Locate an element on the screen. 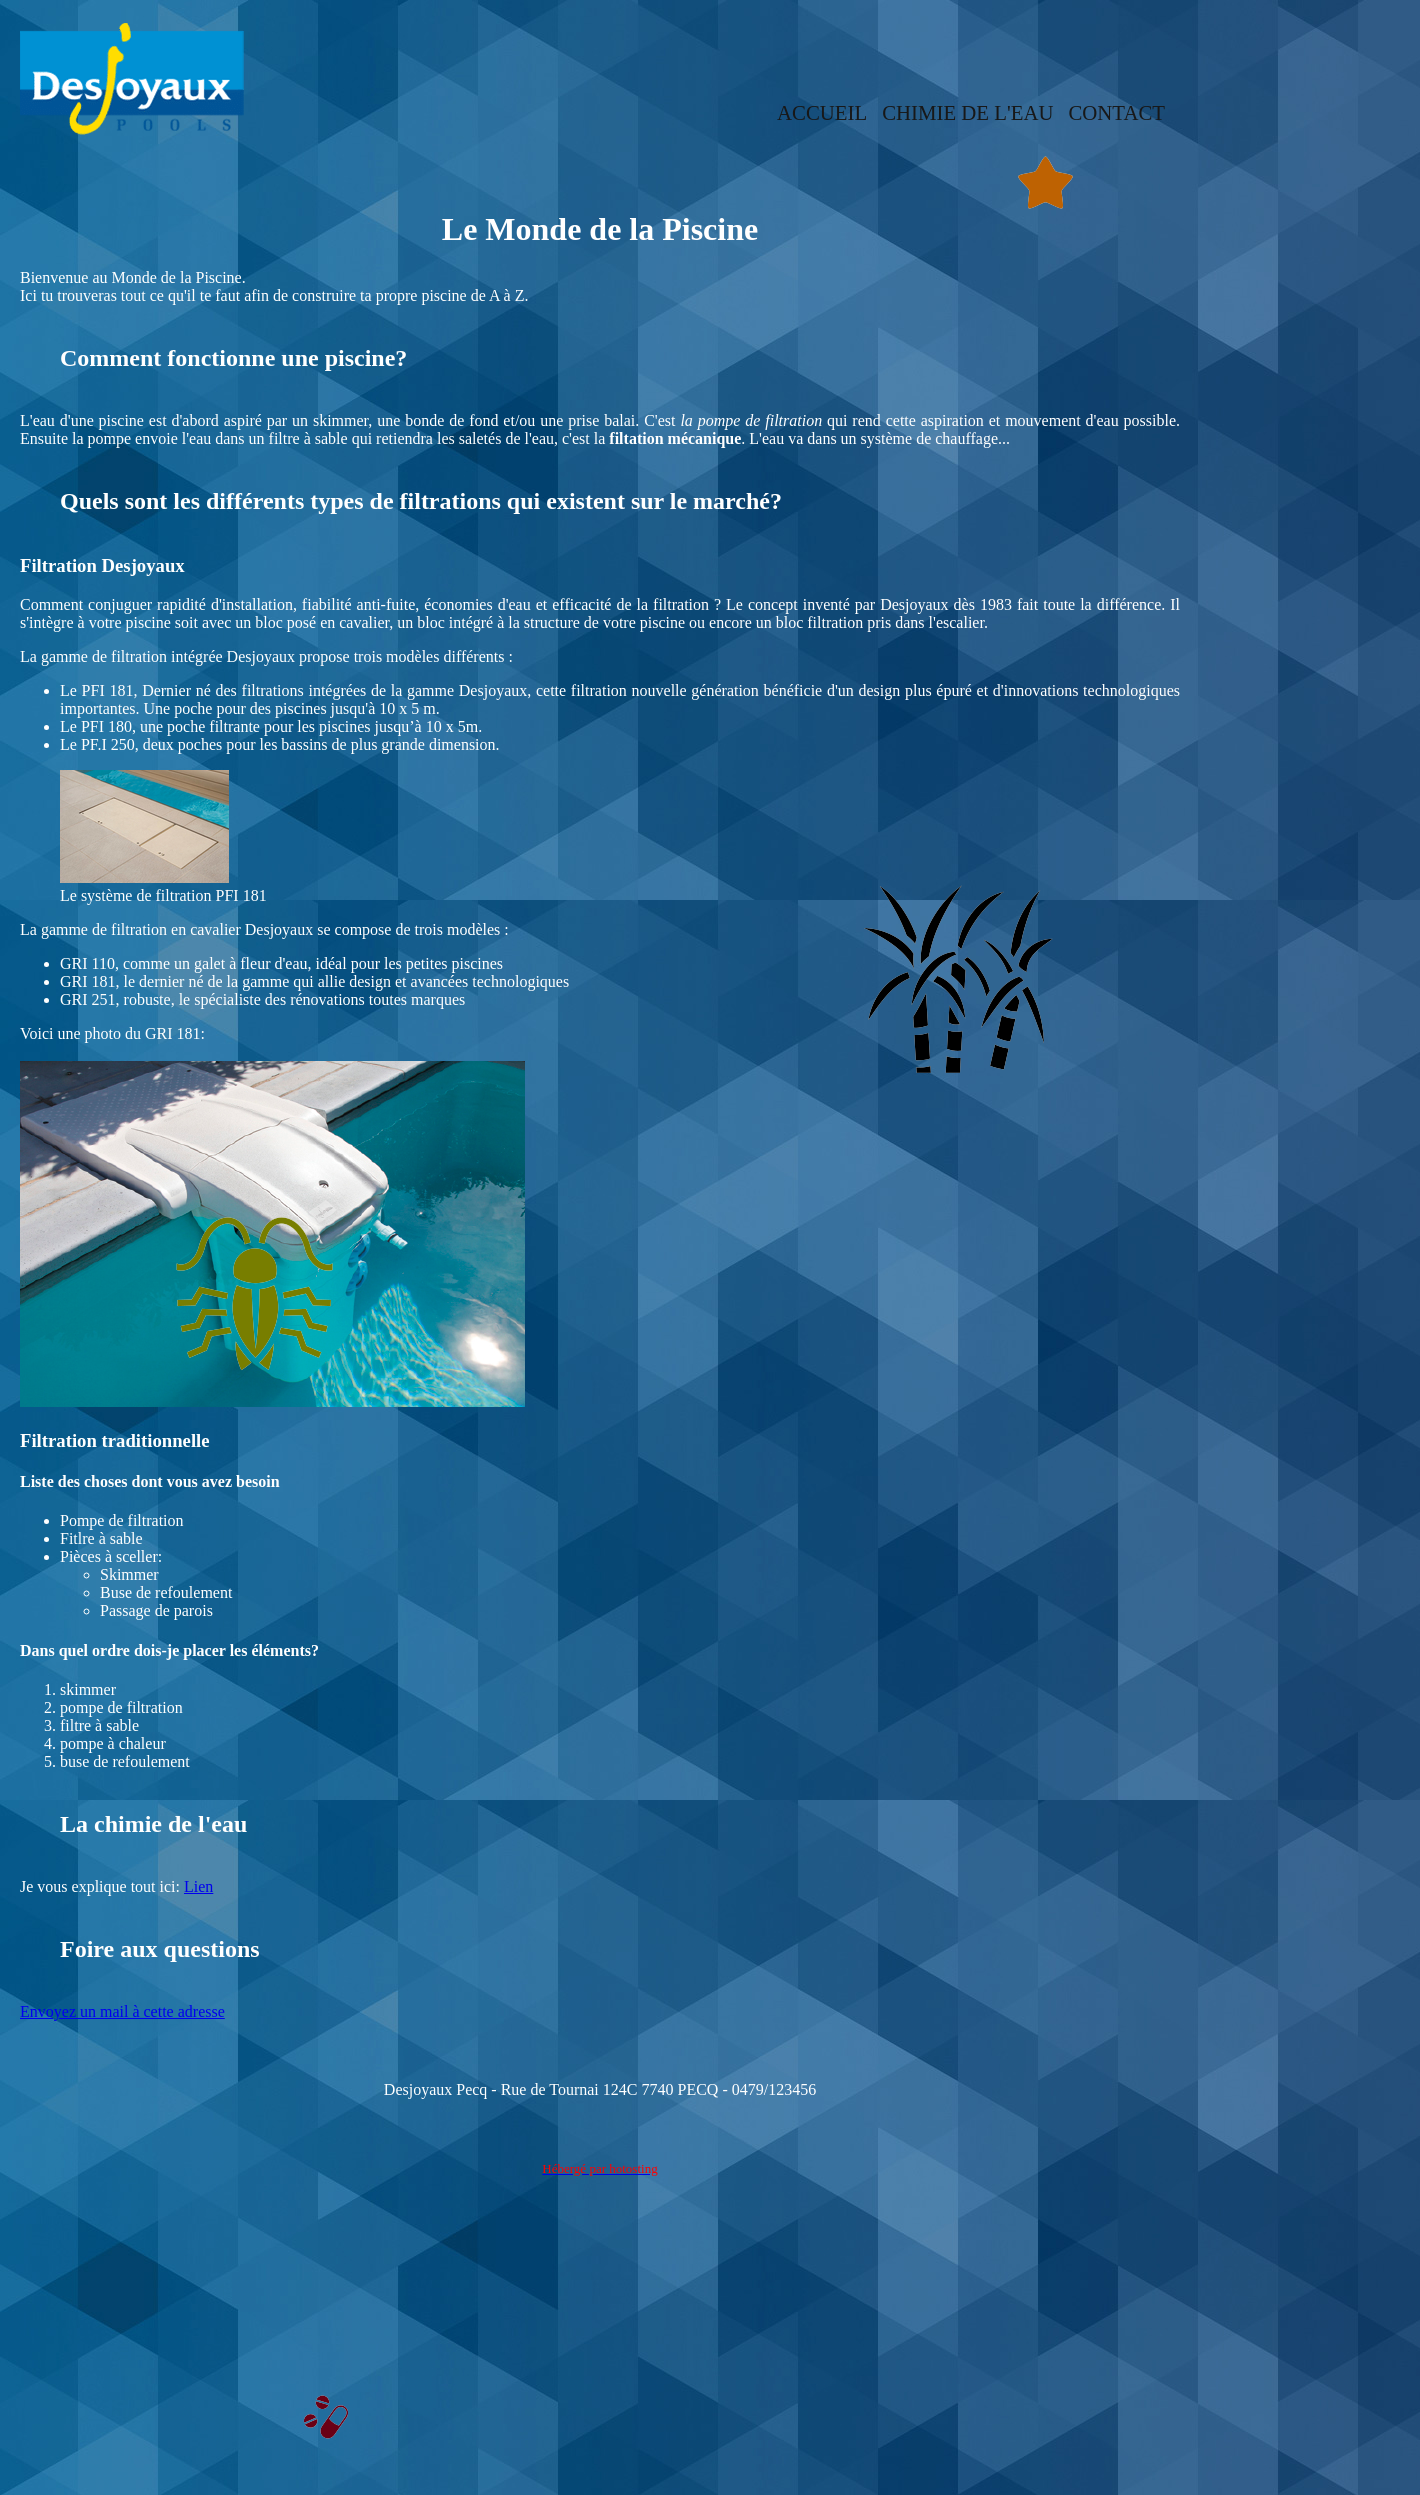 Image resolution: width=1420 pixels, height=2495 pixels. indicates a bug or issue in the system is located at coordinates (254, 1294).